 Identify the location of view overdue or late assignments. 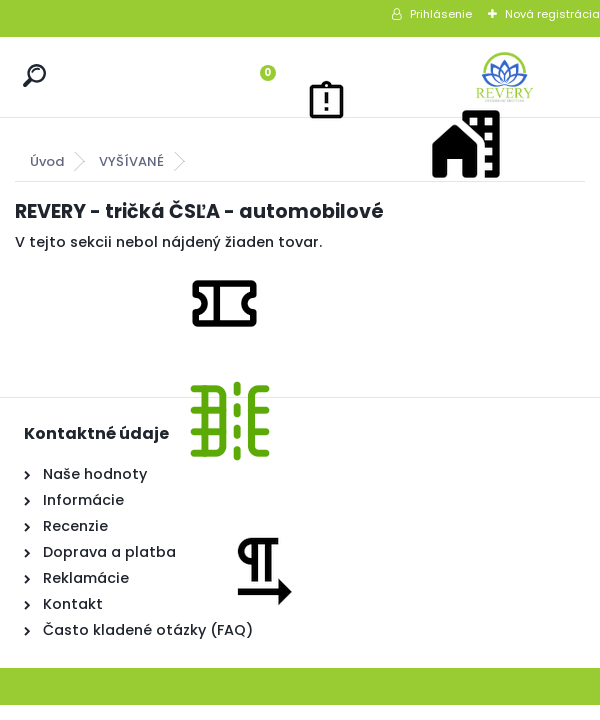
(326, 101).